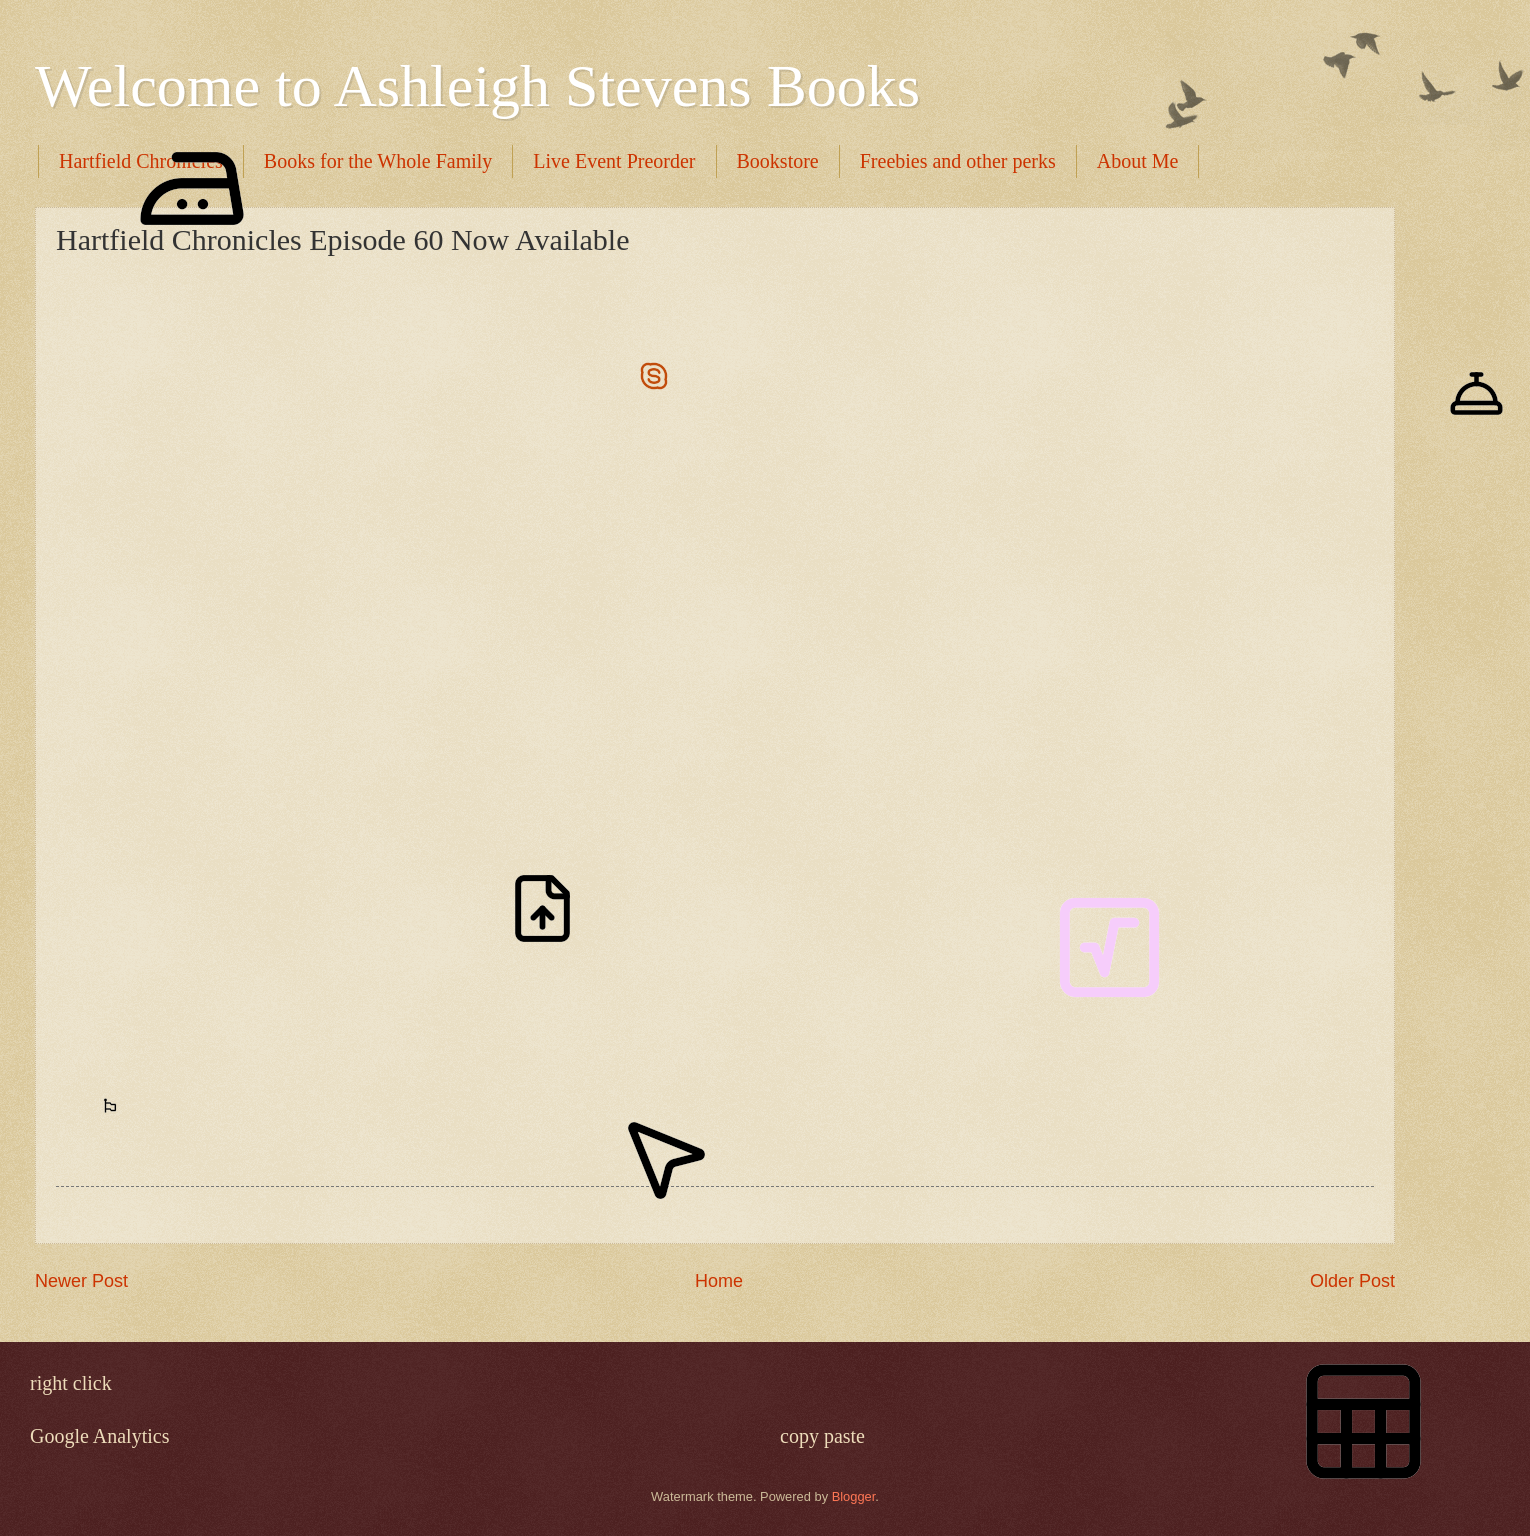 The image size is (1530, 1536). I want to click on request concierge or front desk assistance, so click(1476, 393).